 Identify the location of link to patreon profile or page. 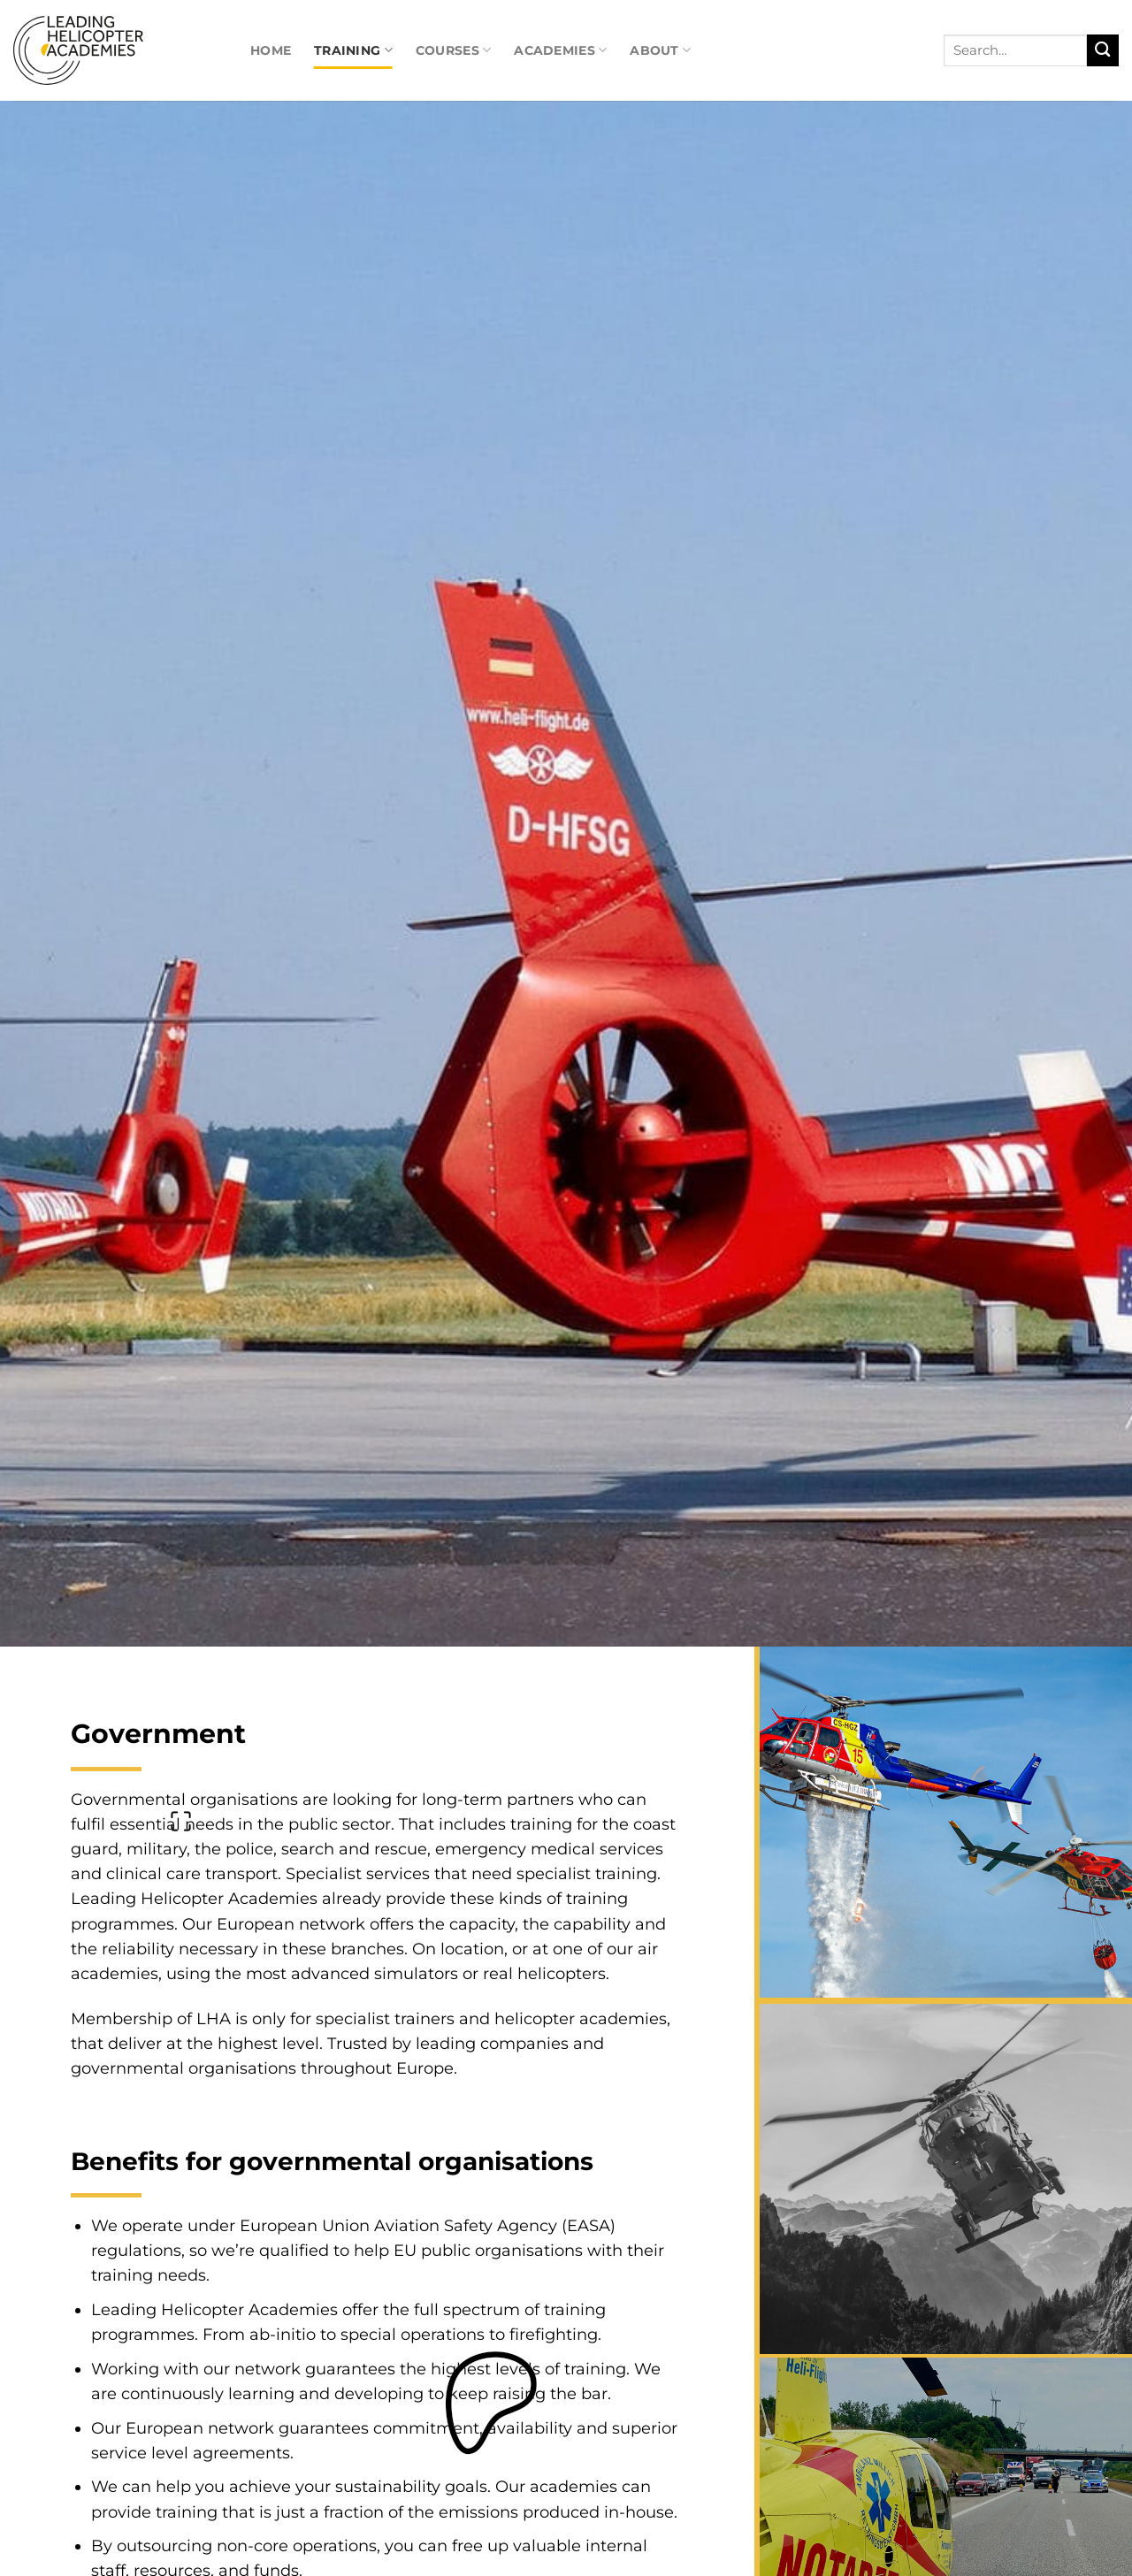
(487, 2401).